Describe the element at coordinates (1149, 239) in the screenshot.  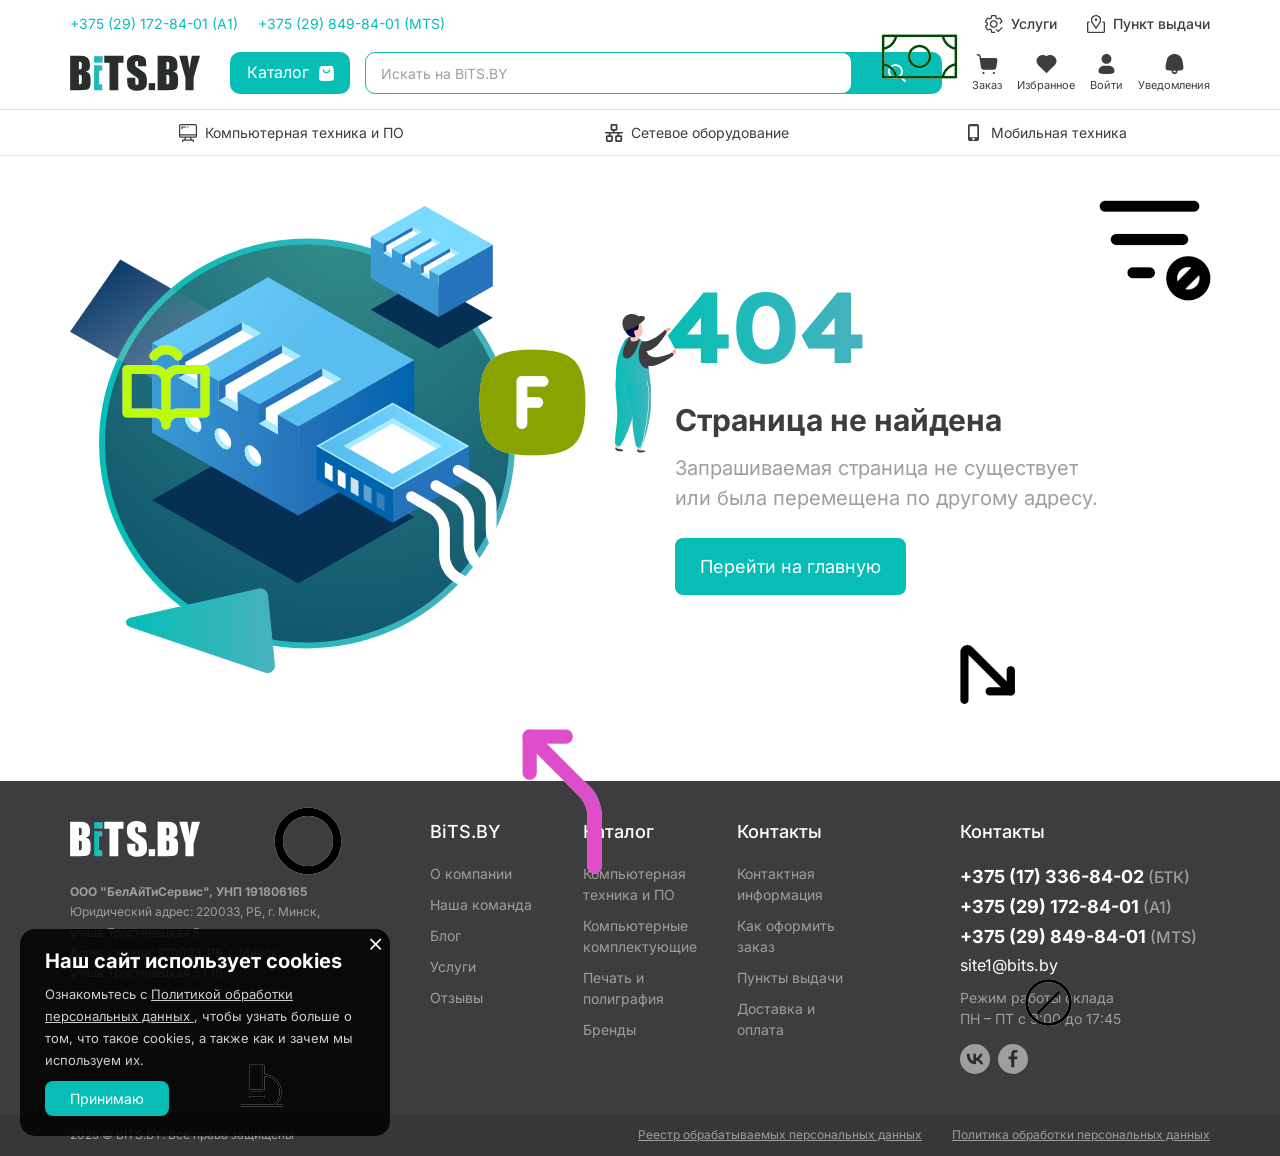
I see `clear or cancel active filters` at that location.